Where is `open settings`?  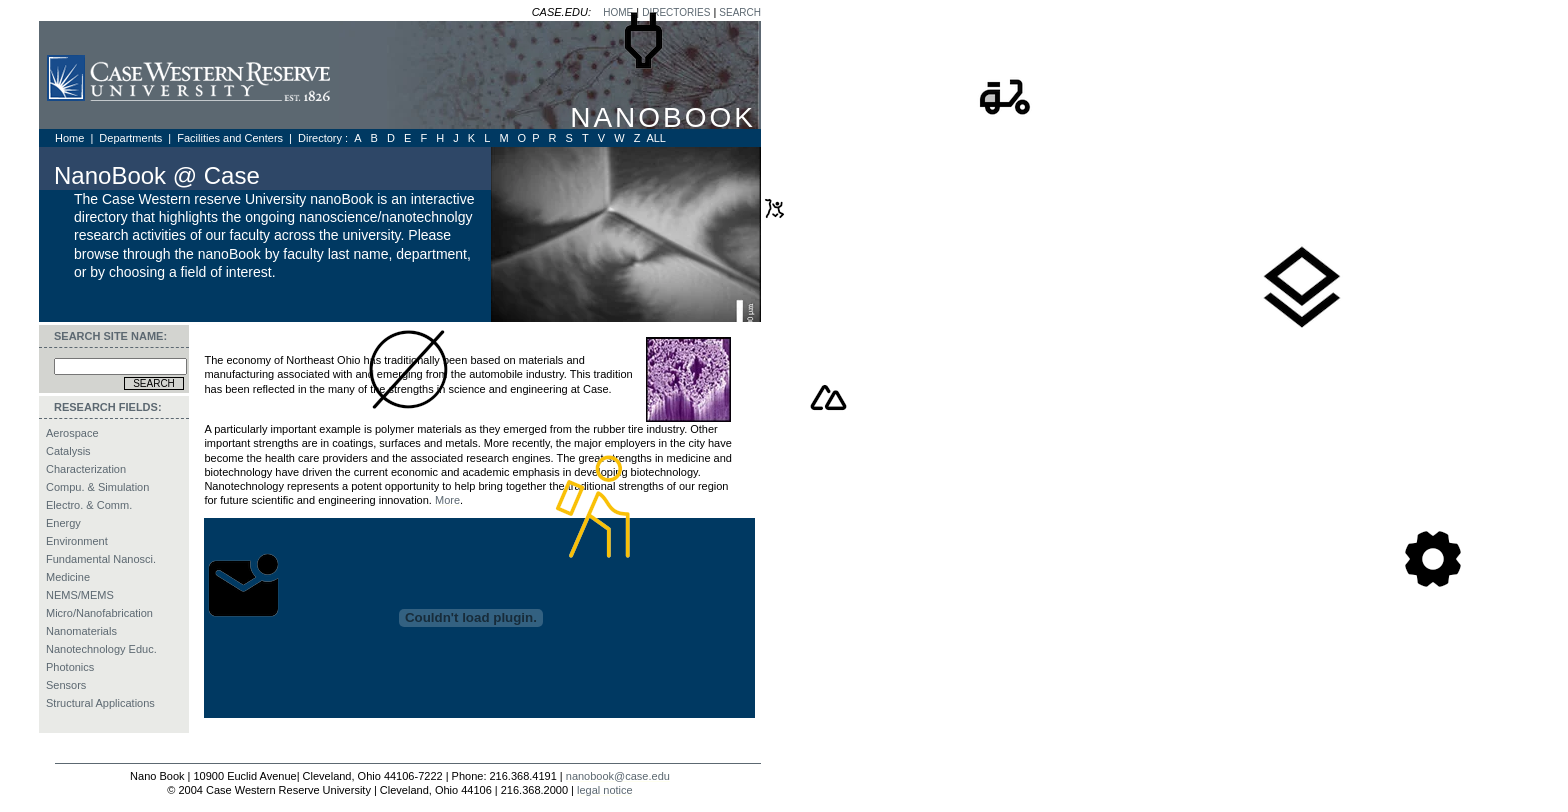 open settings is located at coordinates (1433, 559).